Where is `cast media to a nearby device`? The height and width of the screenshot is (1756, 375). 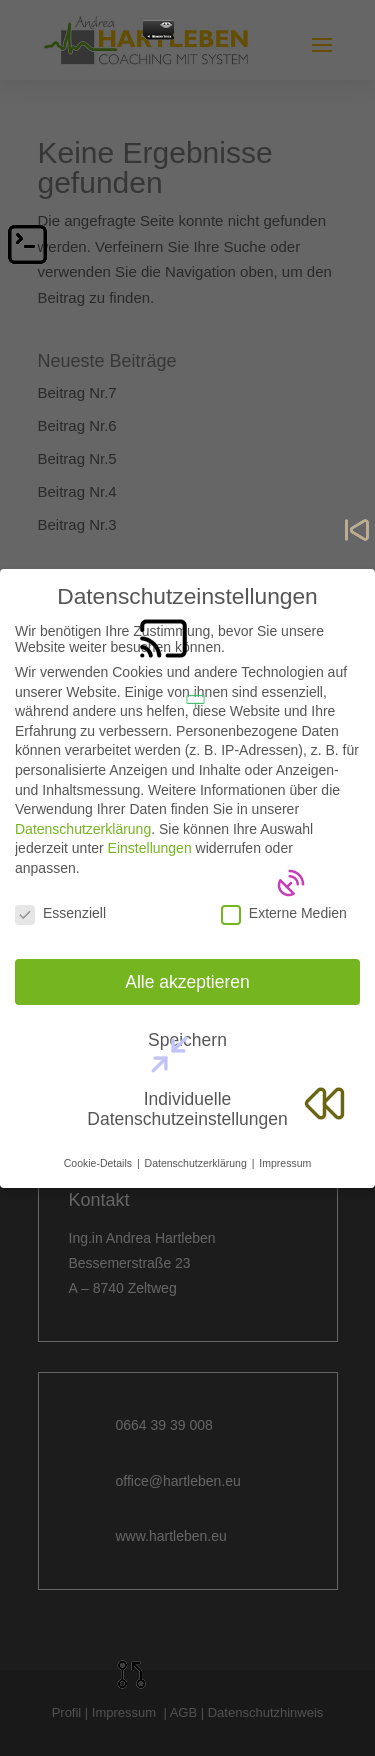
cast media to a nearby device is located at coordinates (163, 638).